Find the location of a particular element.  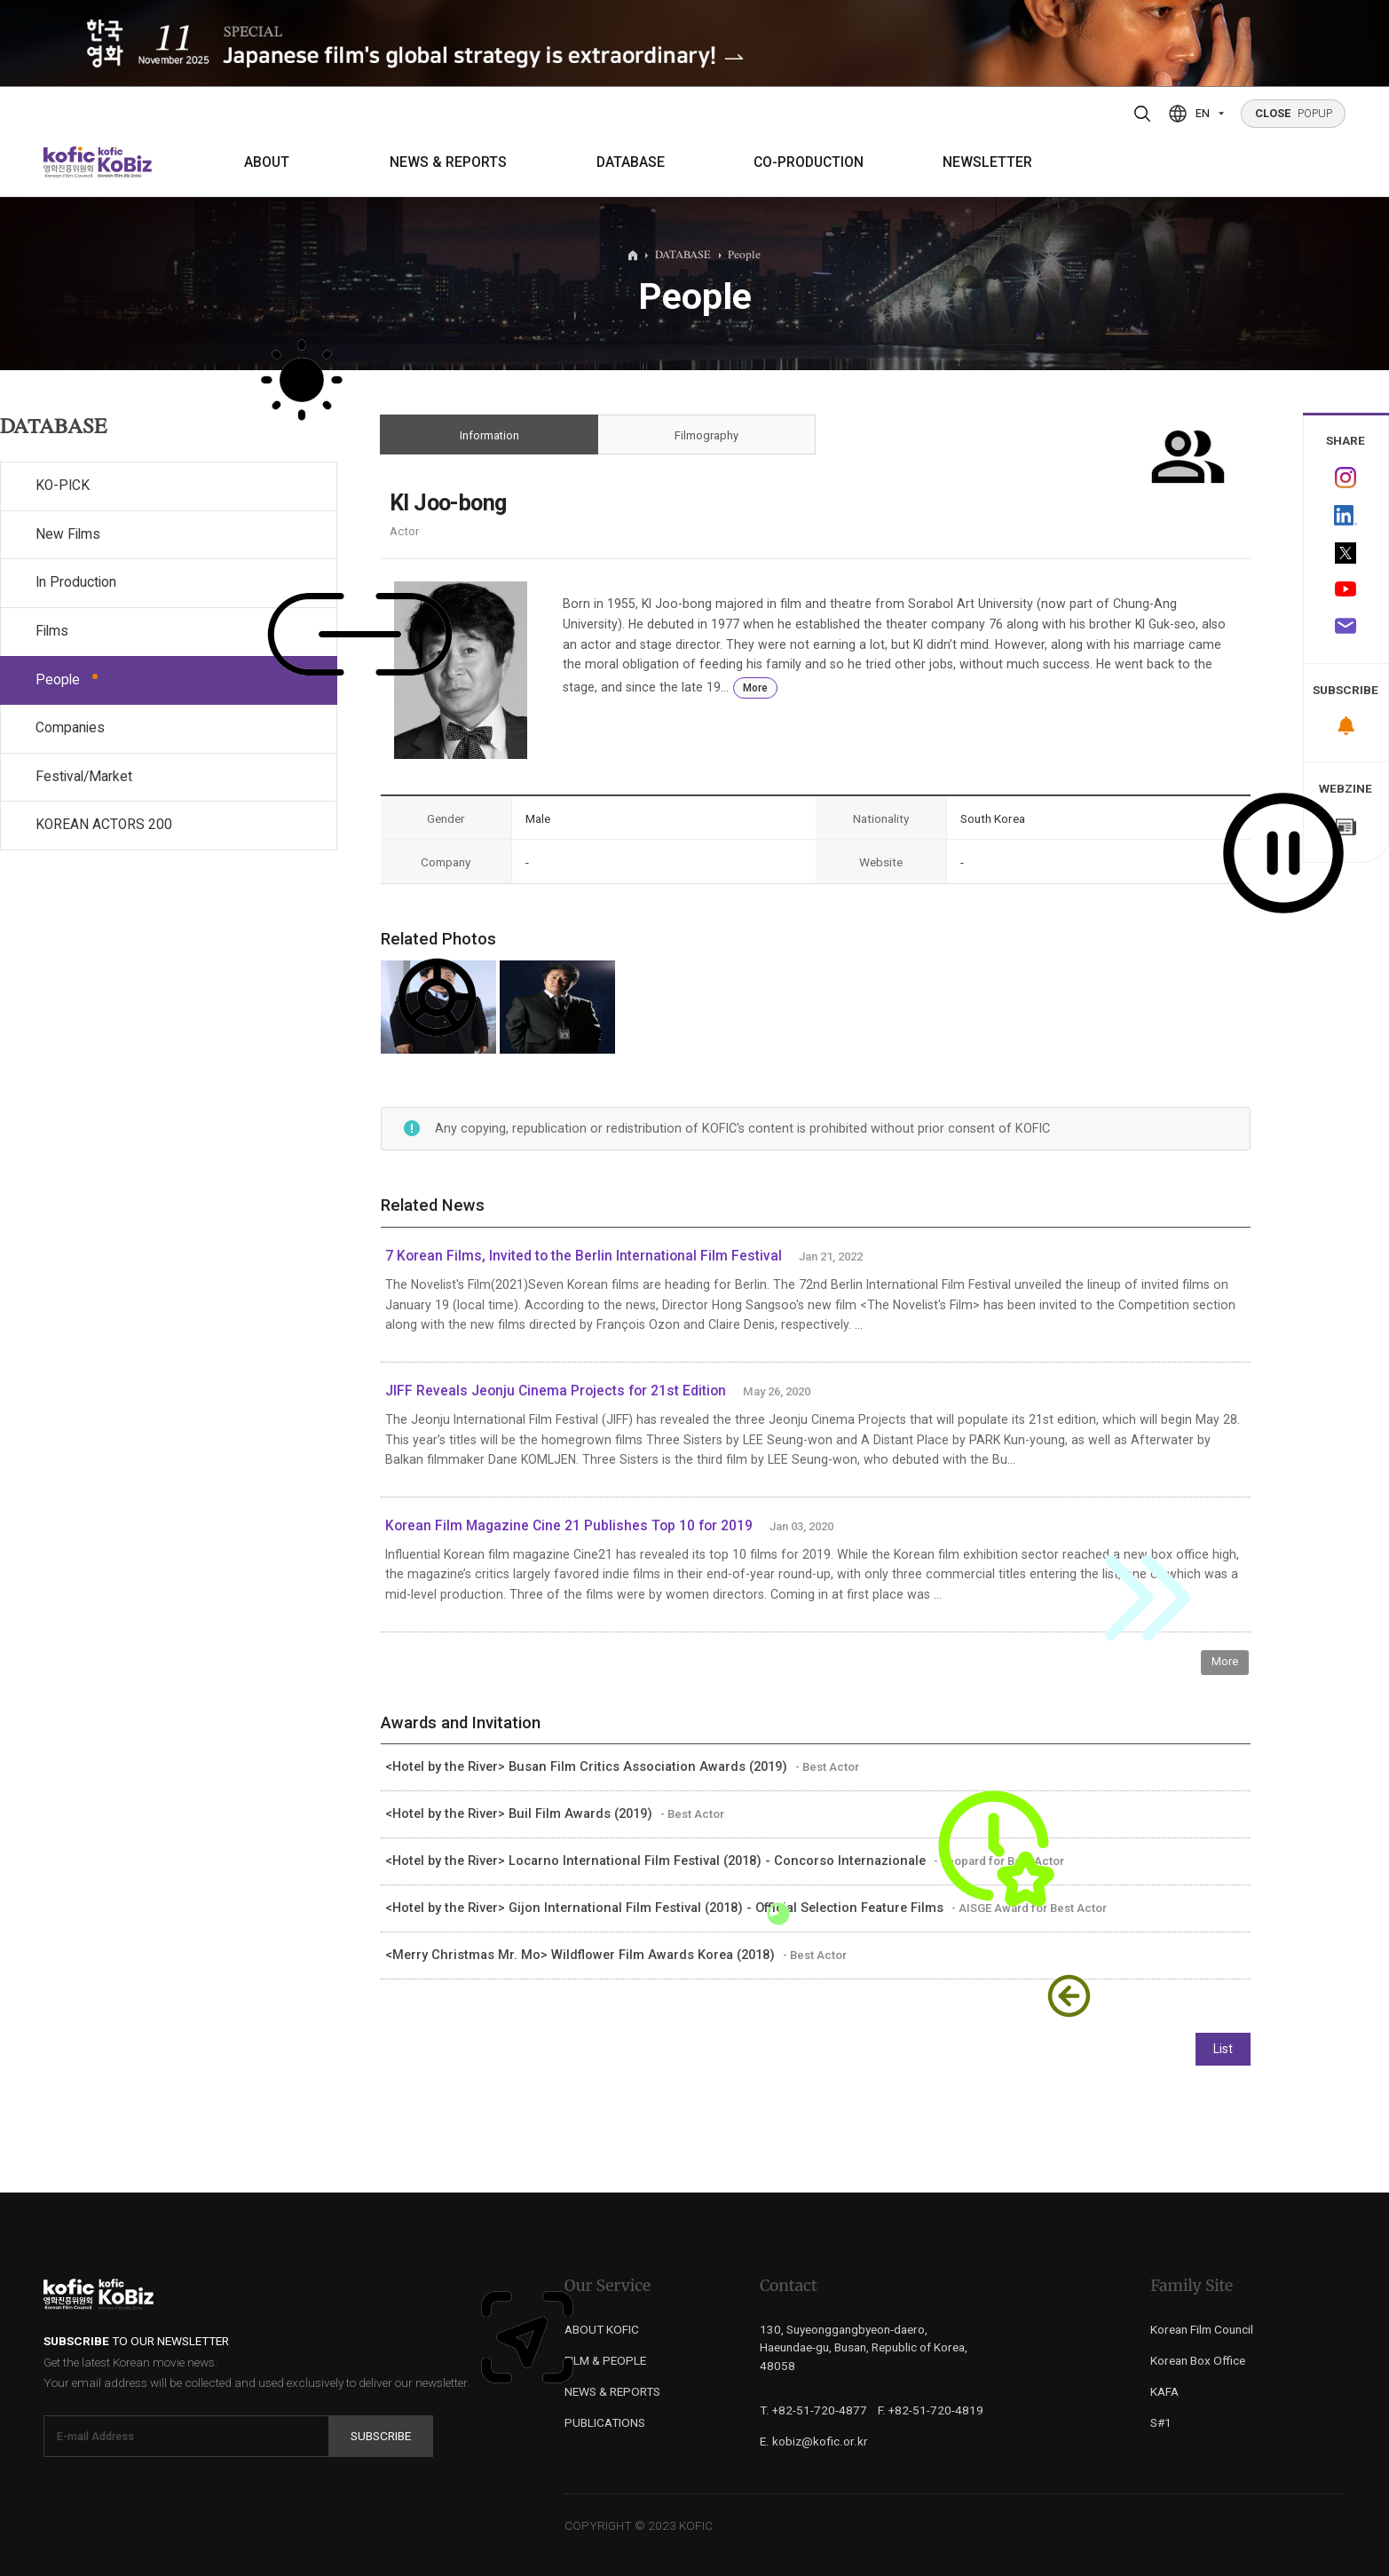

view contacts or people list is located at coordinates (1188, 456).